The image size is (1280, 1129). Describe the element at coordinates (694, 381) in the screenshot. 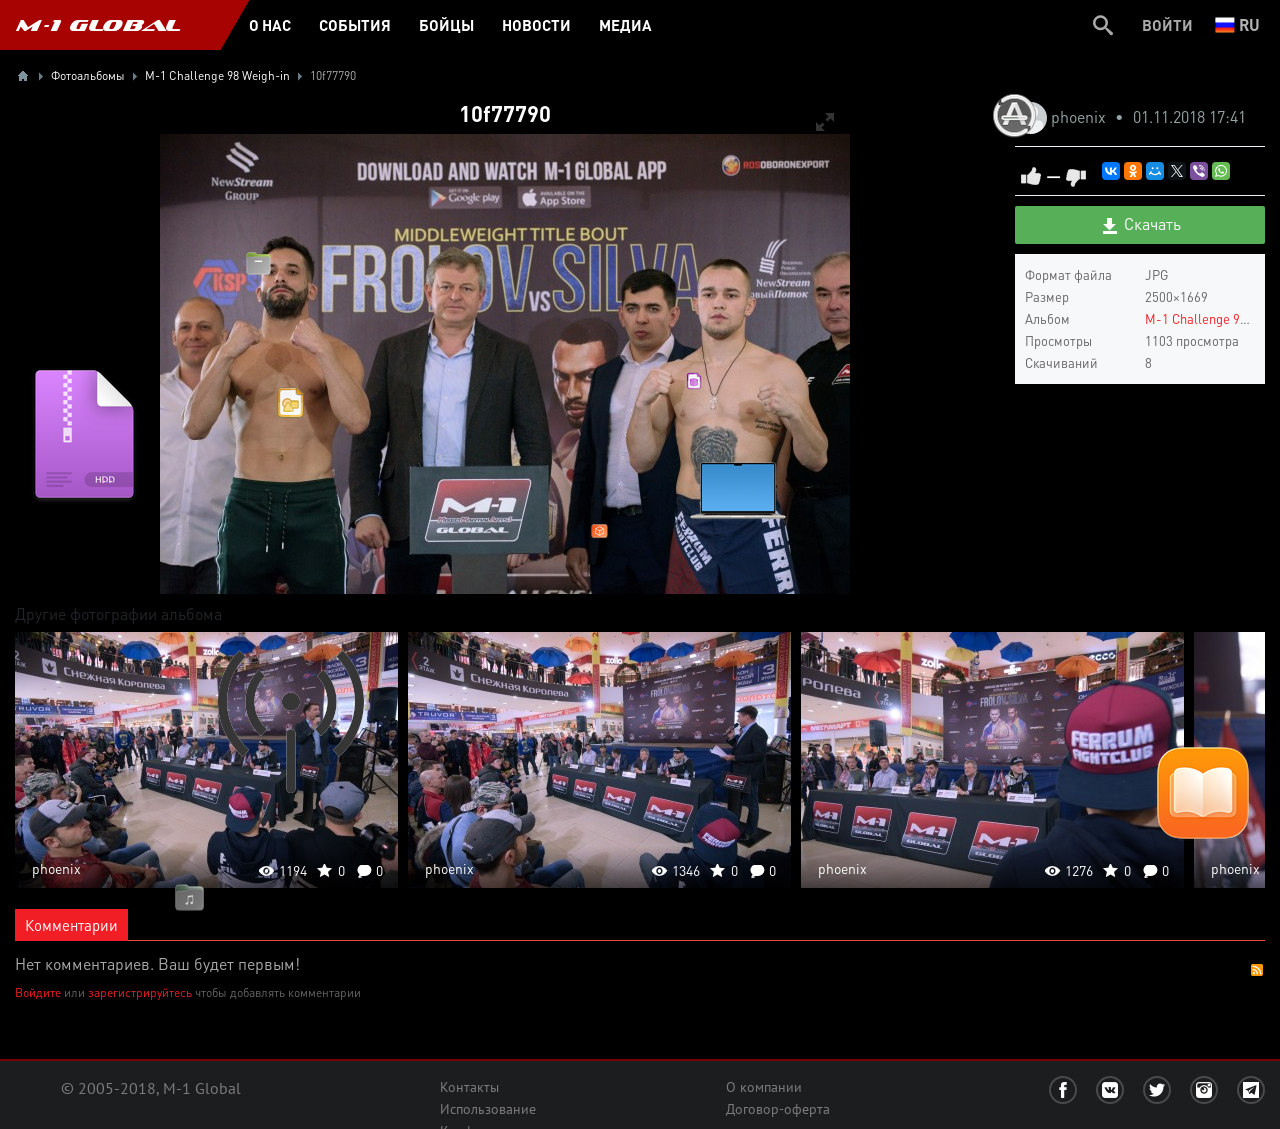

I see `open a database template file` at that location.